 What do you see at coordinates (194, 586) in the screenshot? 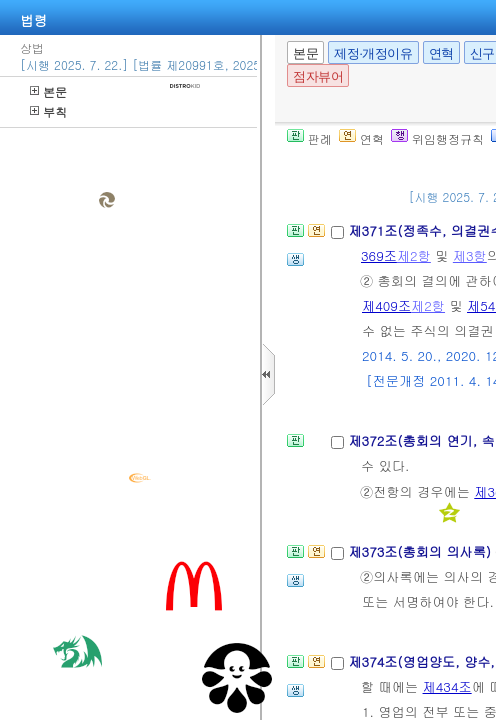
I see `open the McDonald's app` at bounding box center [194, 586].